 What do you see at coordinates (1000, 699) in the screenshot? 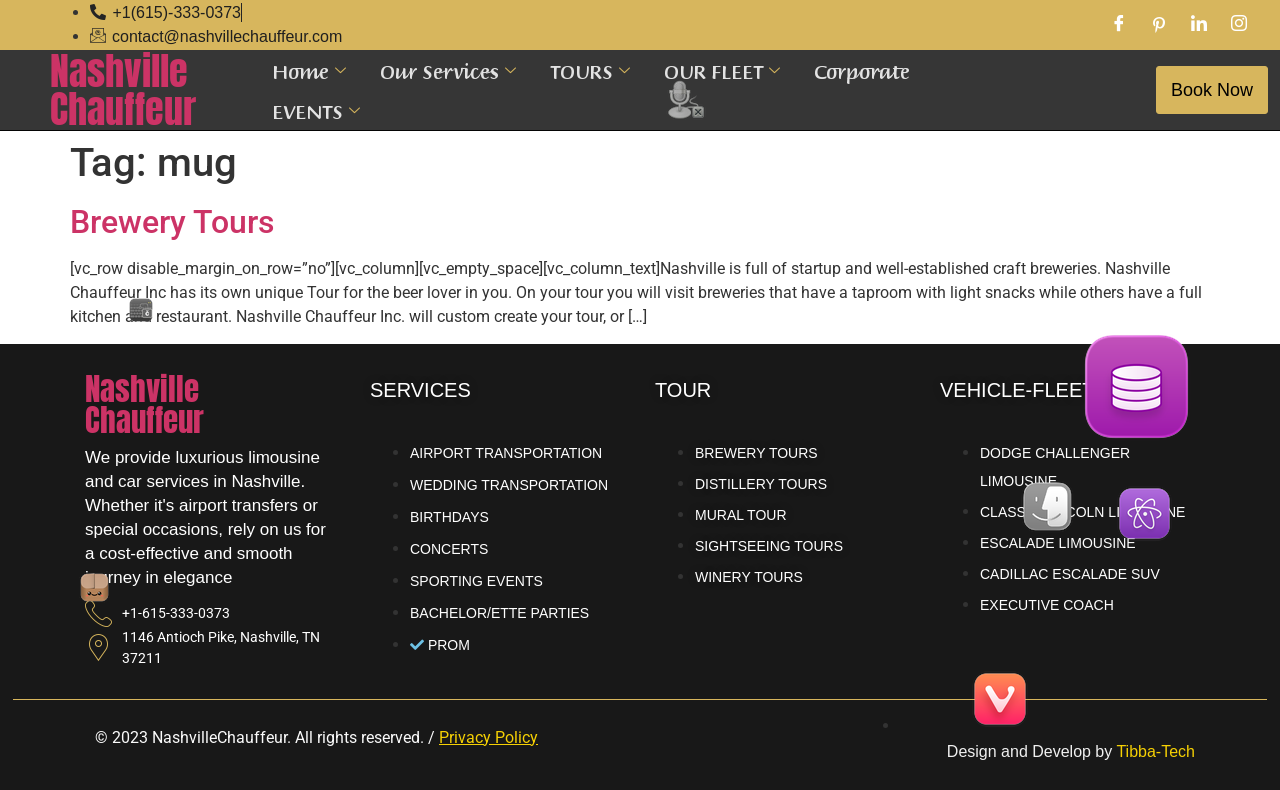
I see `open vivaldi web browser` at bounding box center [1000, 699].